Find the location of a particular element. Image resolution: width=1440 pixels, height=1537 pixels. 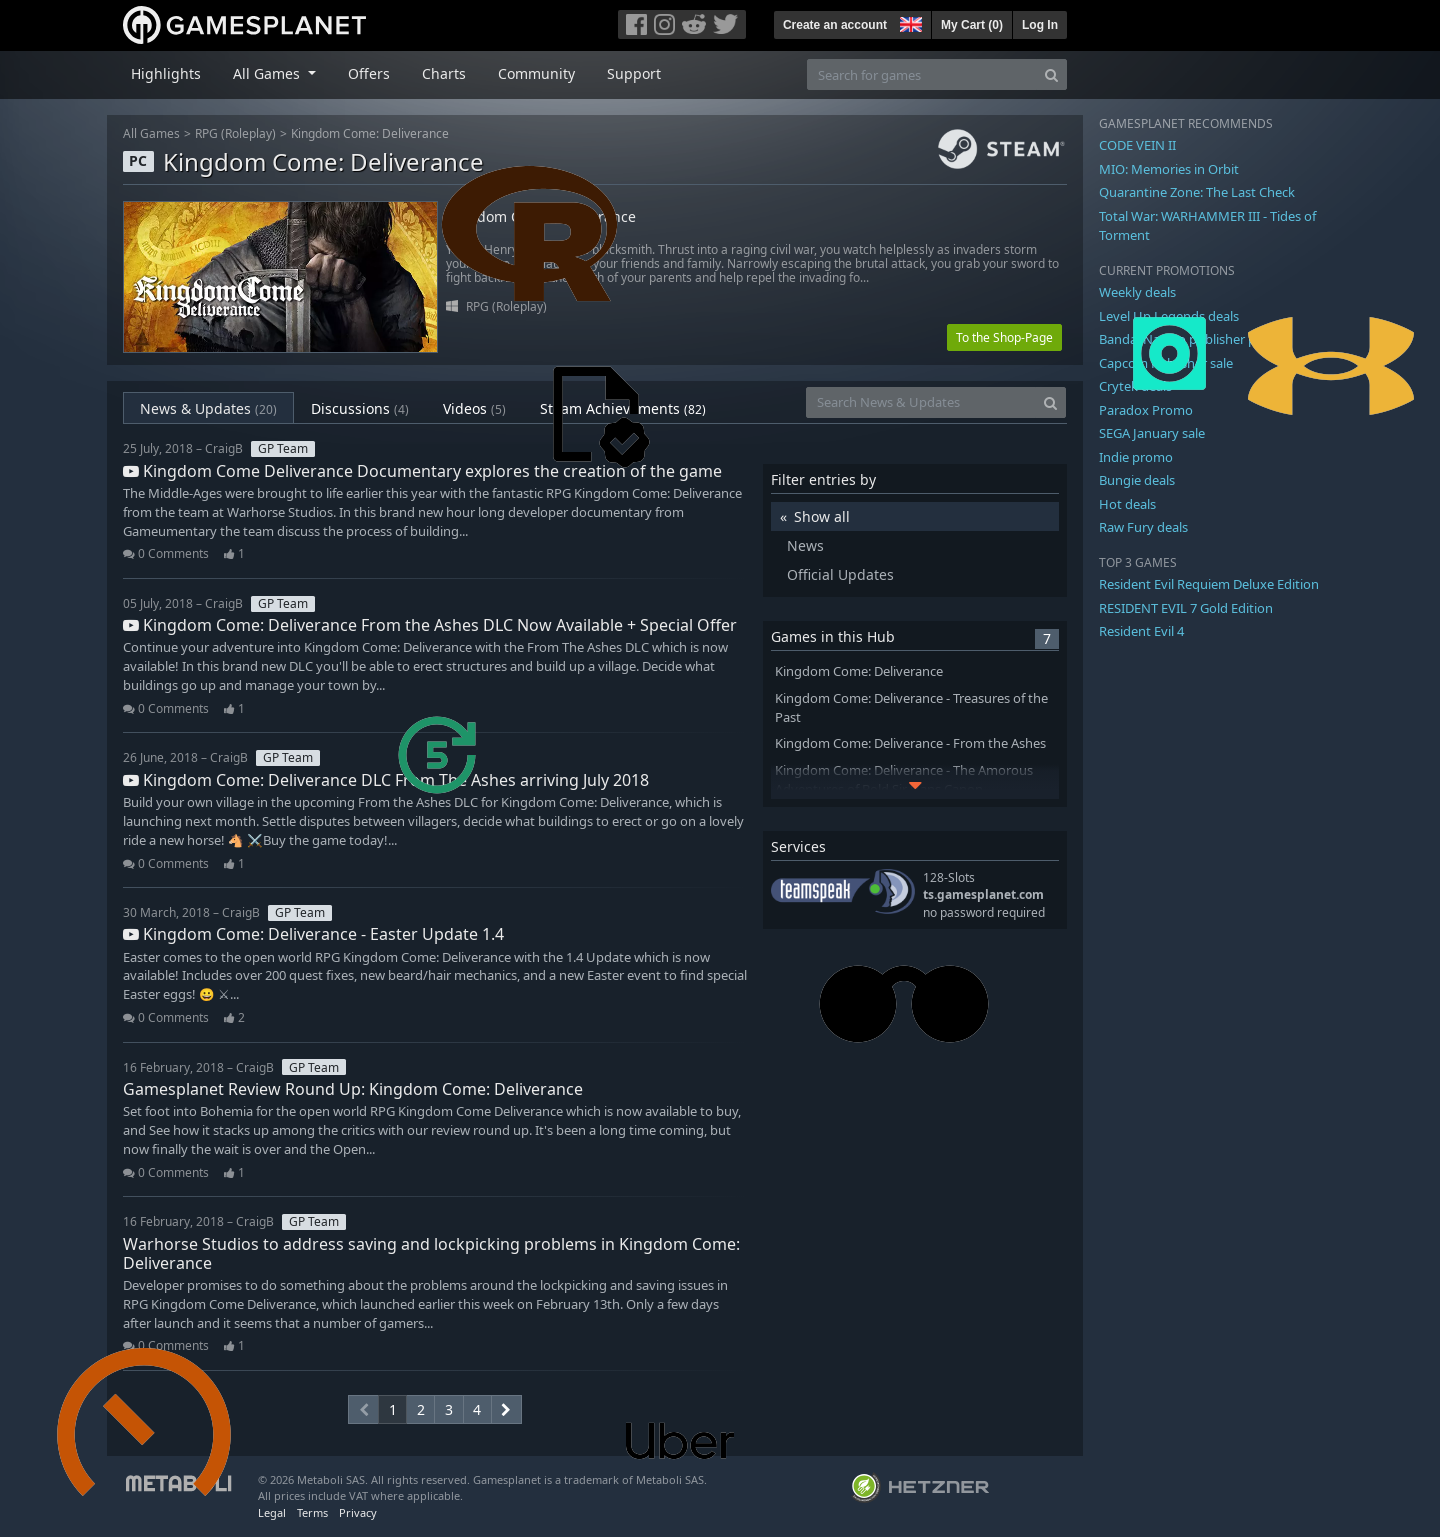

view verified contract document is located at coordinates (596, 414).